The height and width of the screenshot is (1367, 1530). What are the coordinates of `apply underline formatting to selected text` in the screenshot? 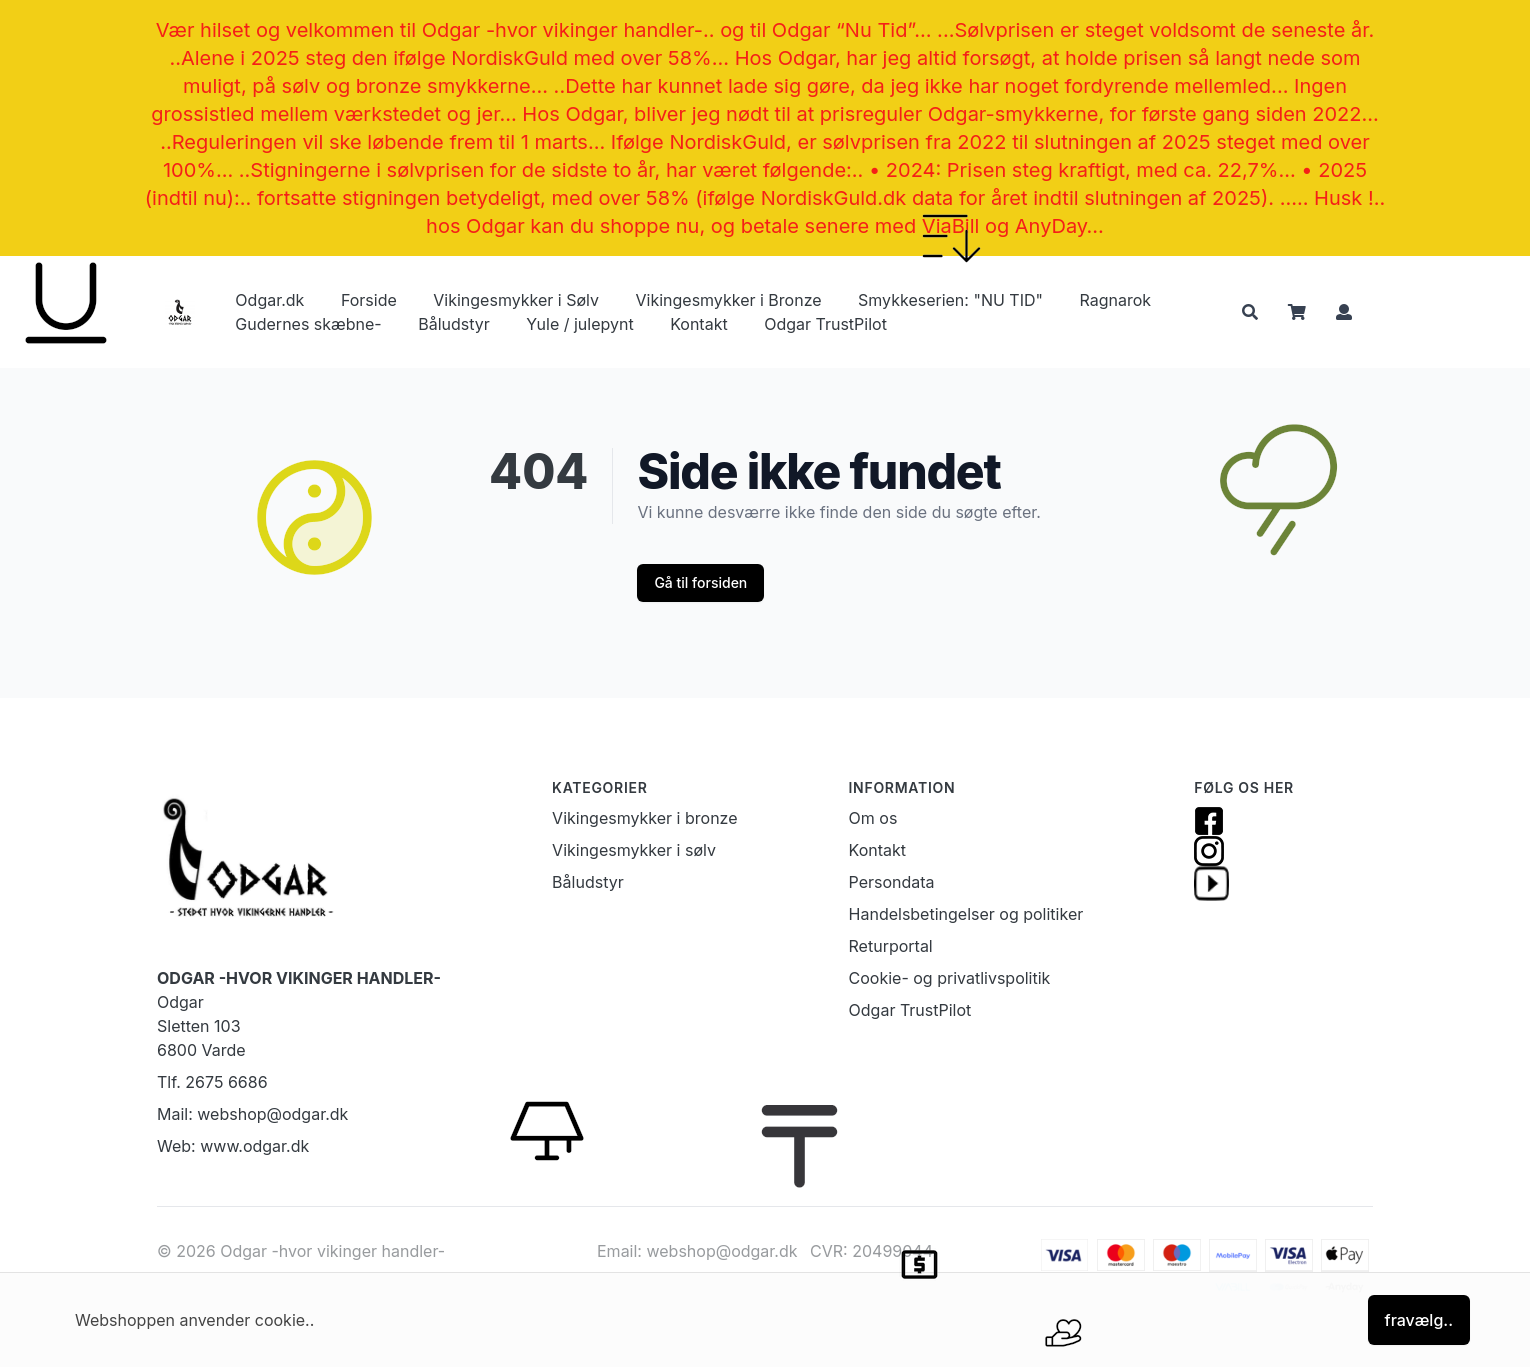 It's located at (66, 303).